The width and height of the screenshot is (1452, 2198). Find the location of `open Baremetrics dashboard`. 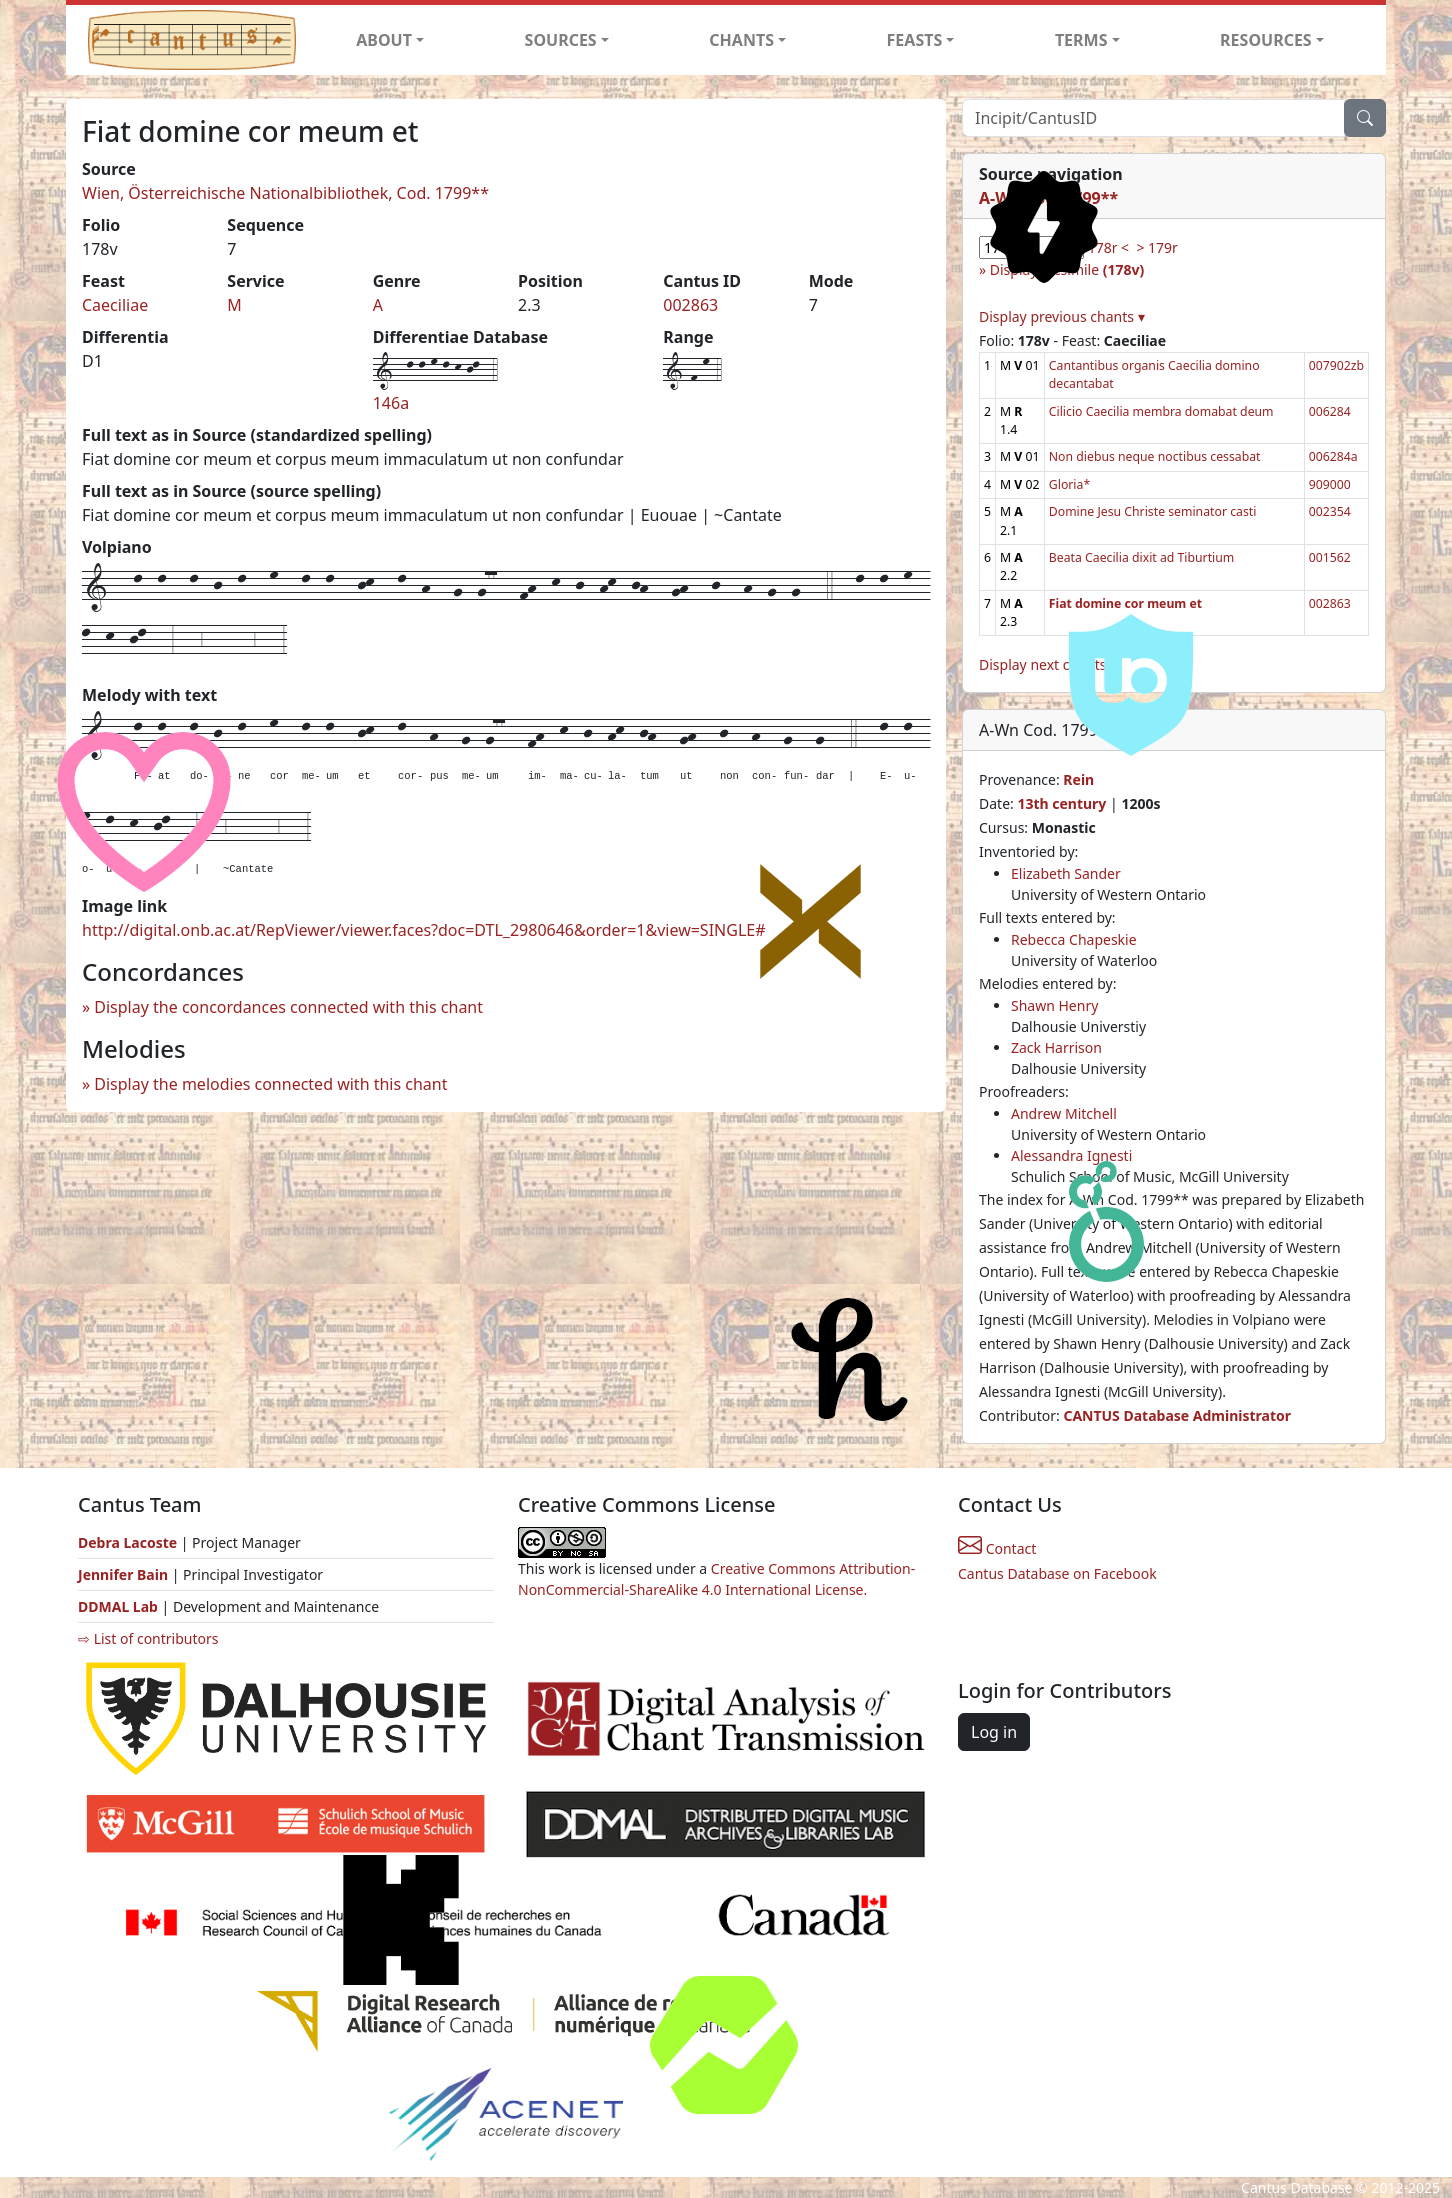

open Baremetrics dashboard is located at coordinates (724, 2045).